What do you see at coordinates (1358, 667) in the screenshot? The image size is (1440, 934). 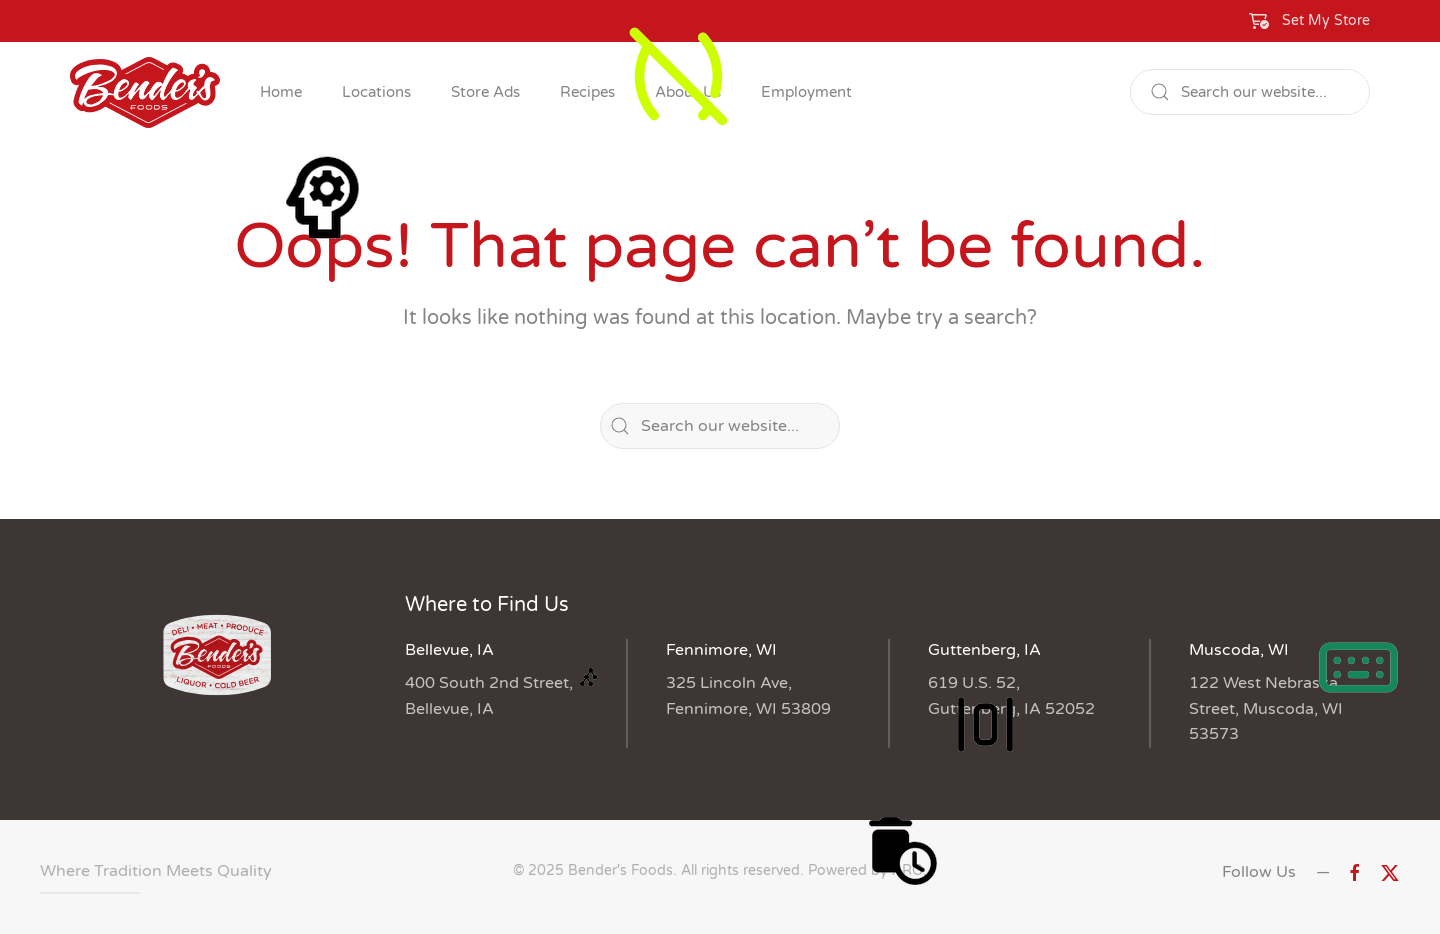 I see `open the on-screen keyboard` at bounding box center [1358, 667].